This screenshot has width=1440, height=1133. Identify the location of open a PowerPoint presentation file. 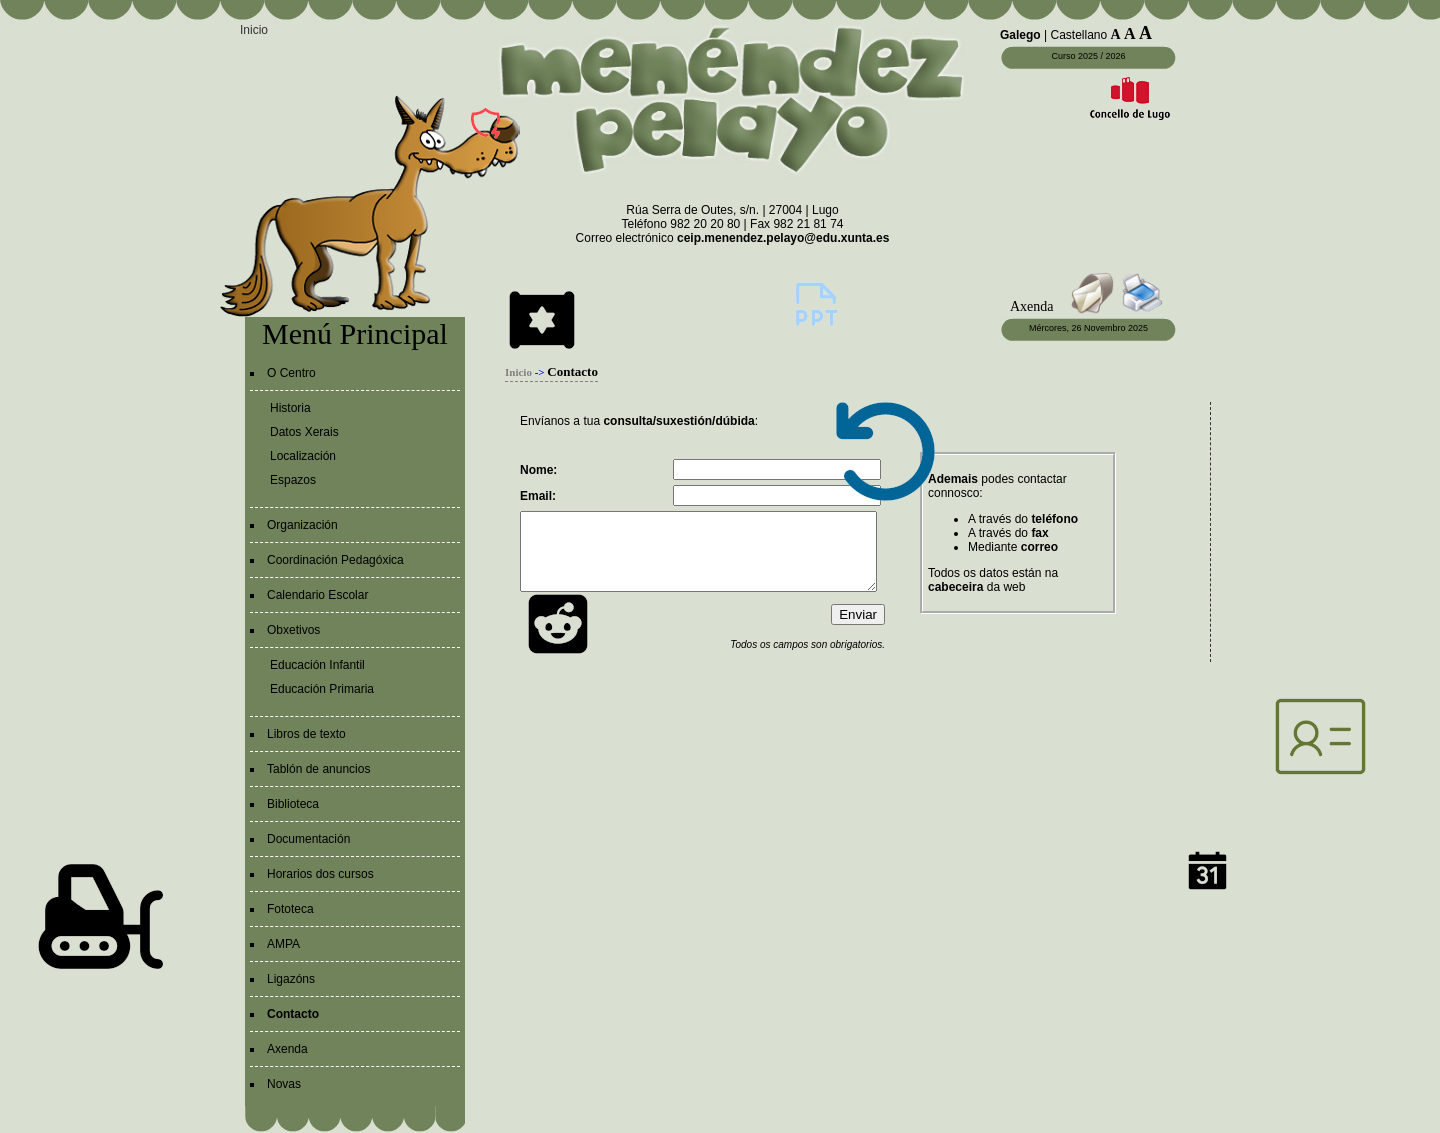
(816, 306).